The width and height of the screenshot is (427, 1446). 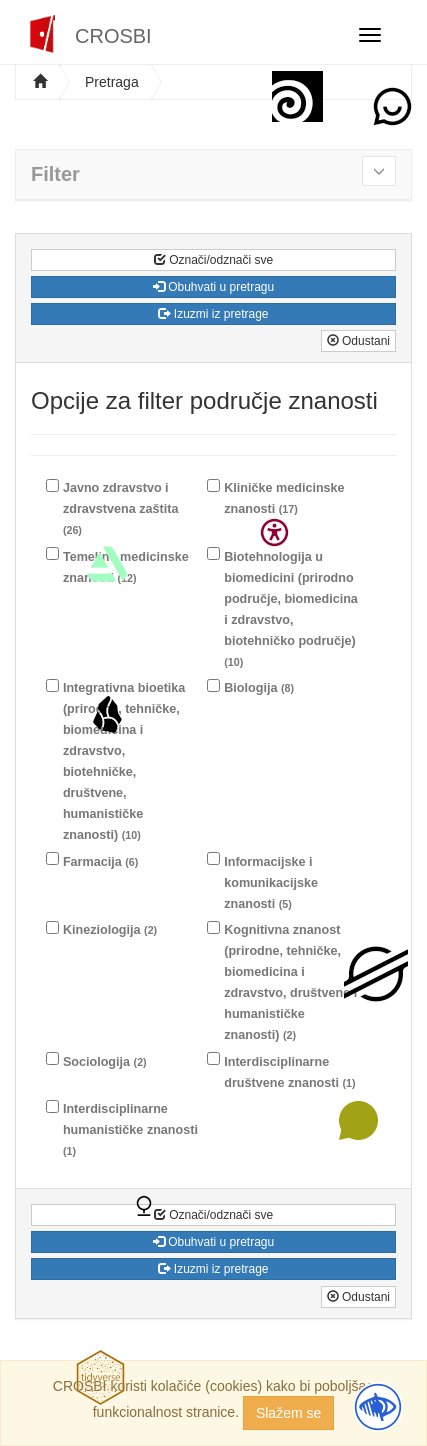 What do you see at coordinates (376, 974) in the screenshot?
I see `stellar cryptocurrency logo` at bounding box center [376, 974].